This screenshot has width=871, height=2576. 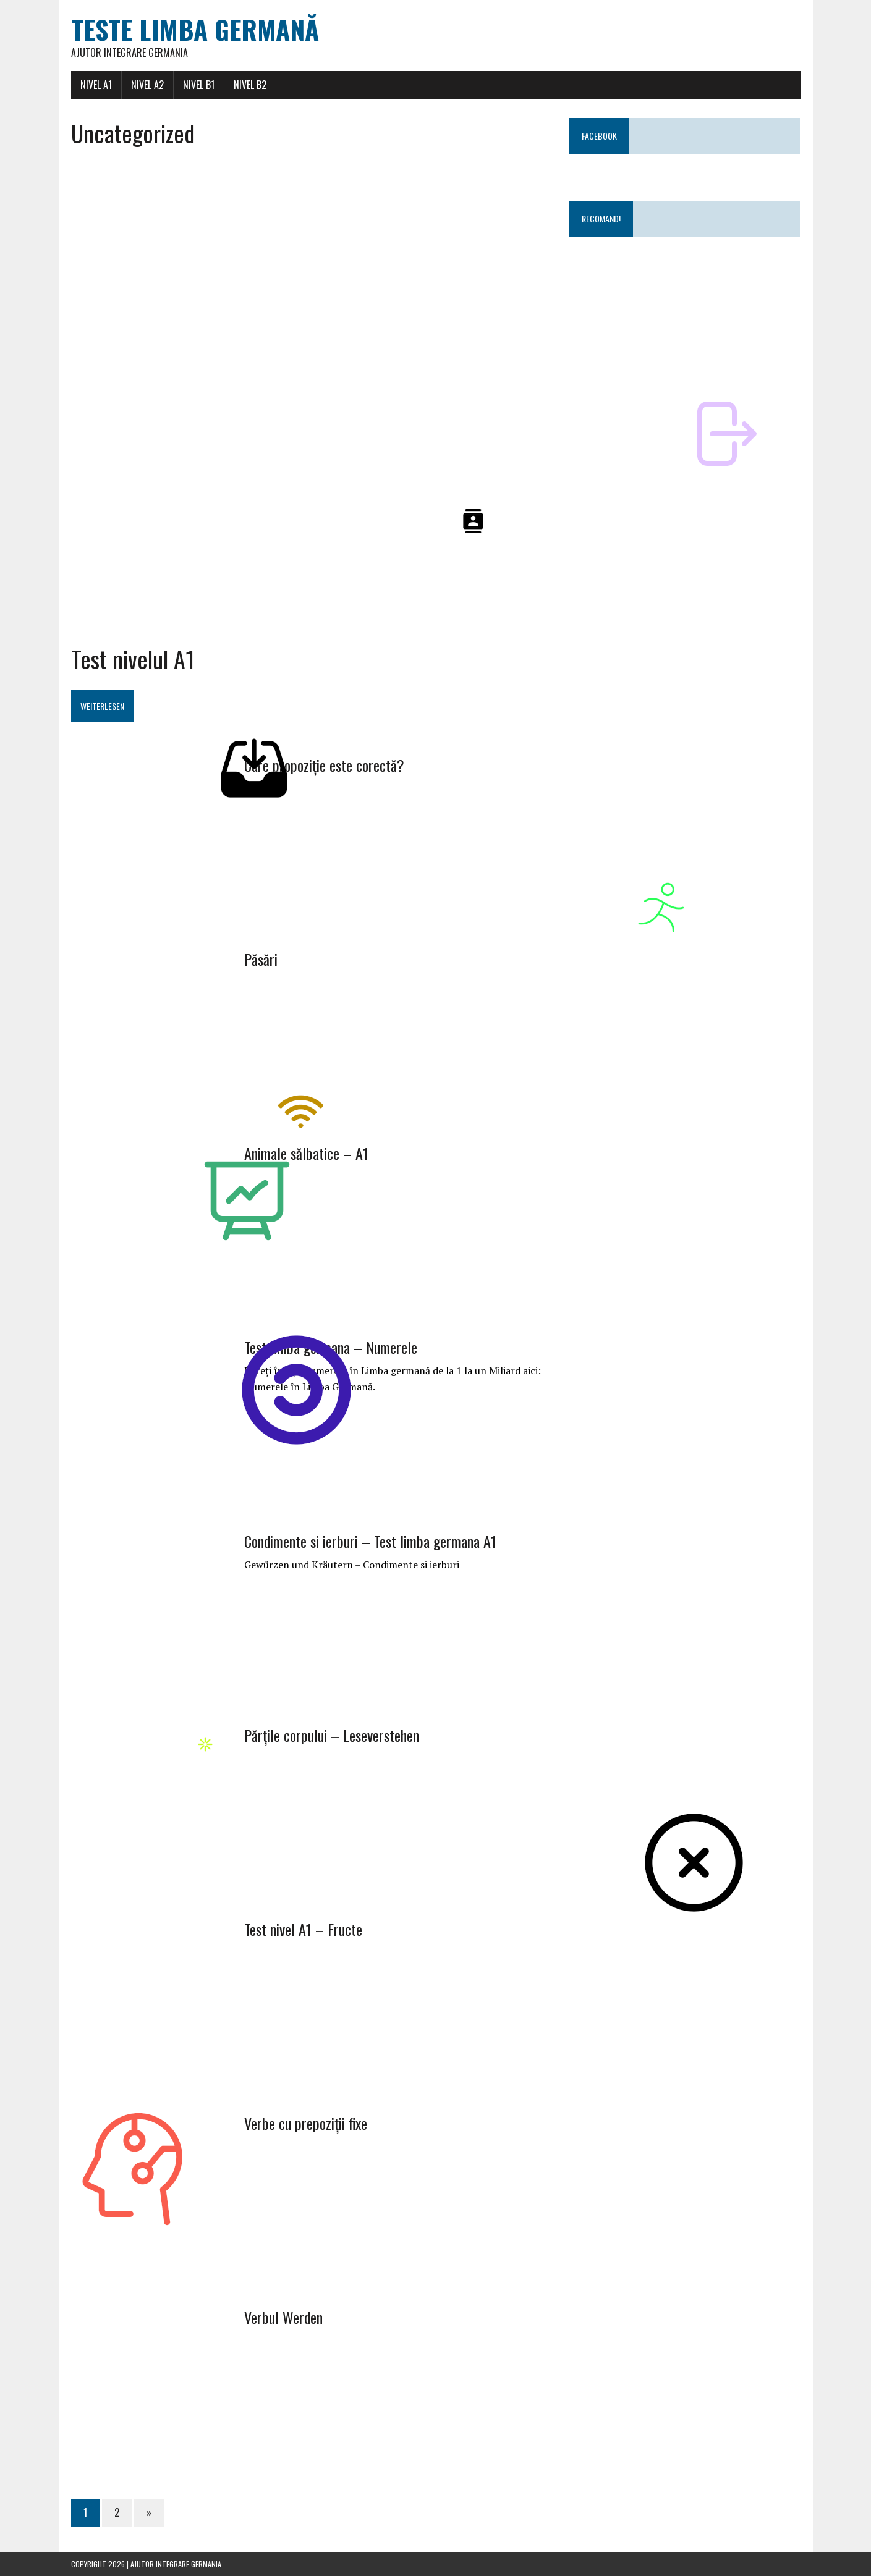 What do you see at coordinates (205, 1744) in the screenshot?
I see `connect to Zapier automation platform` at bounding box center [205, 1744].